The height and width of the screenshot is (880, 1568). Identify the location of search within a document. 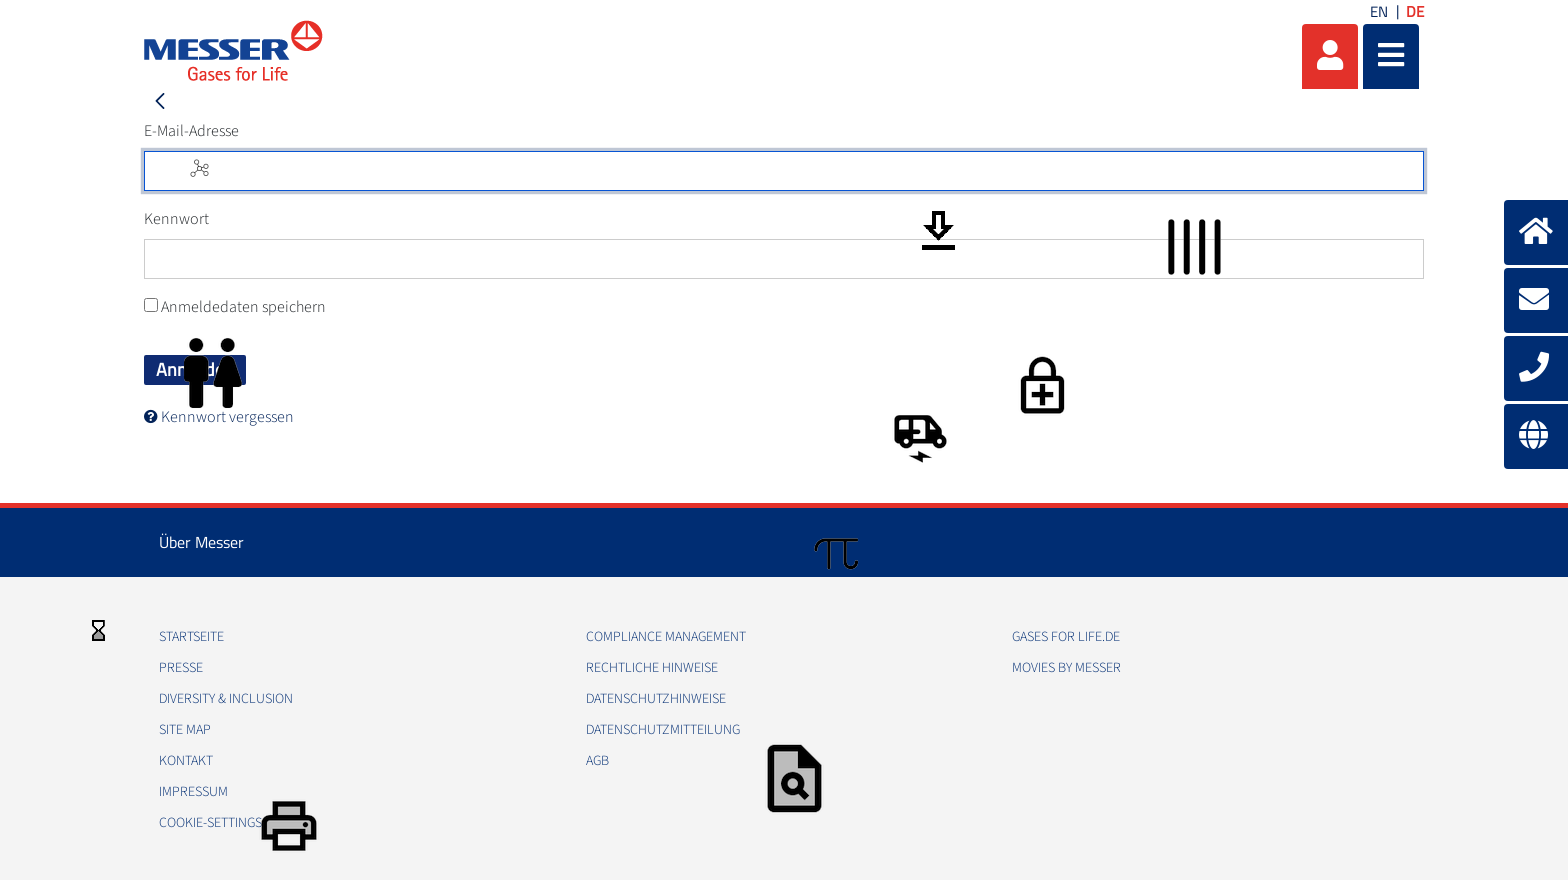
(794, 778).